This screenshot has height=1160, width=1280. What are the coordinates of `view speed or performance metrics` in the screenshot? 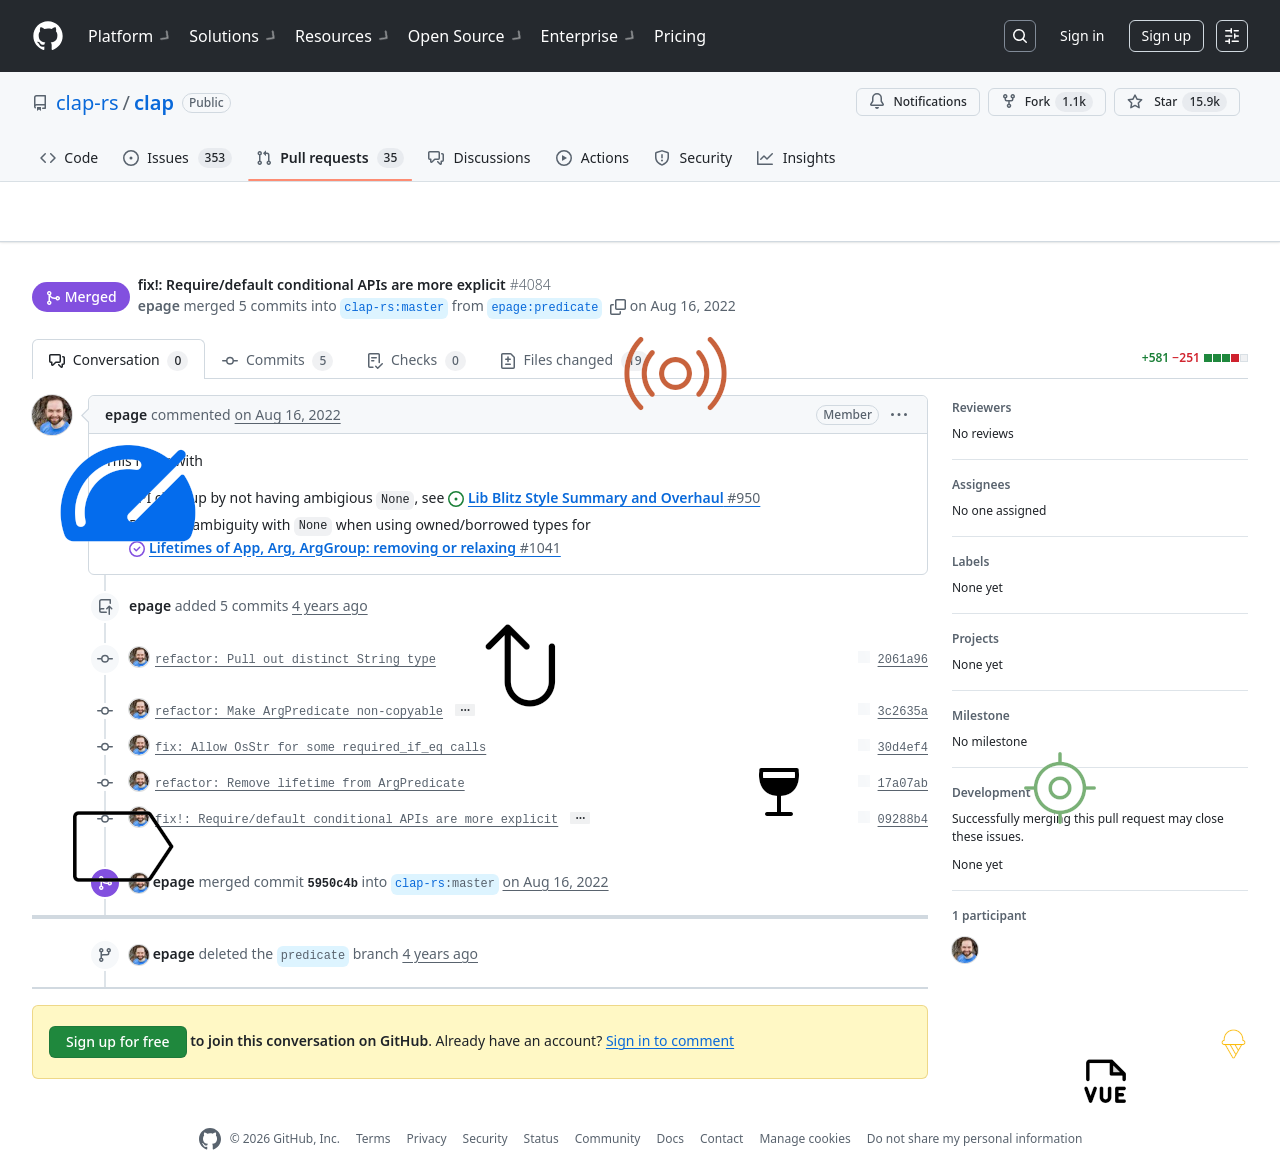 It's located at (128, 498).